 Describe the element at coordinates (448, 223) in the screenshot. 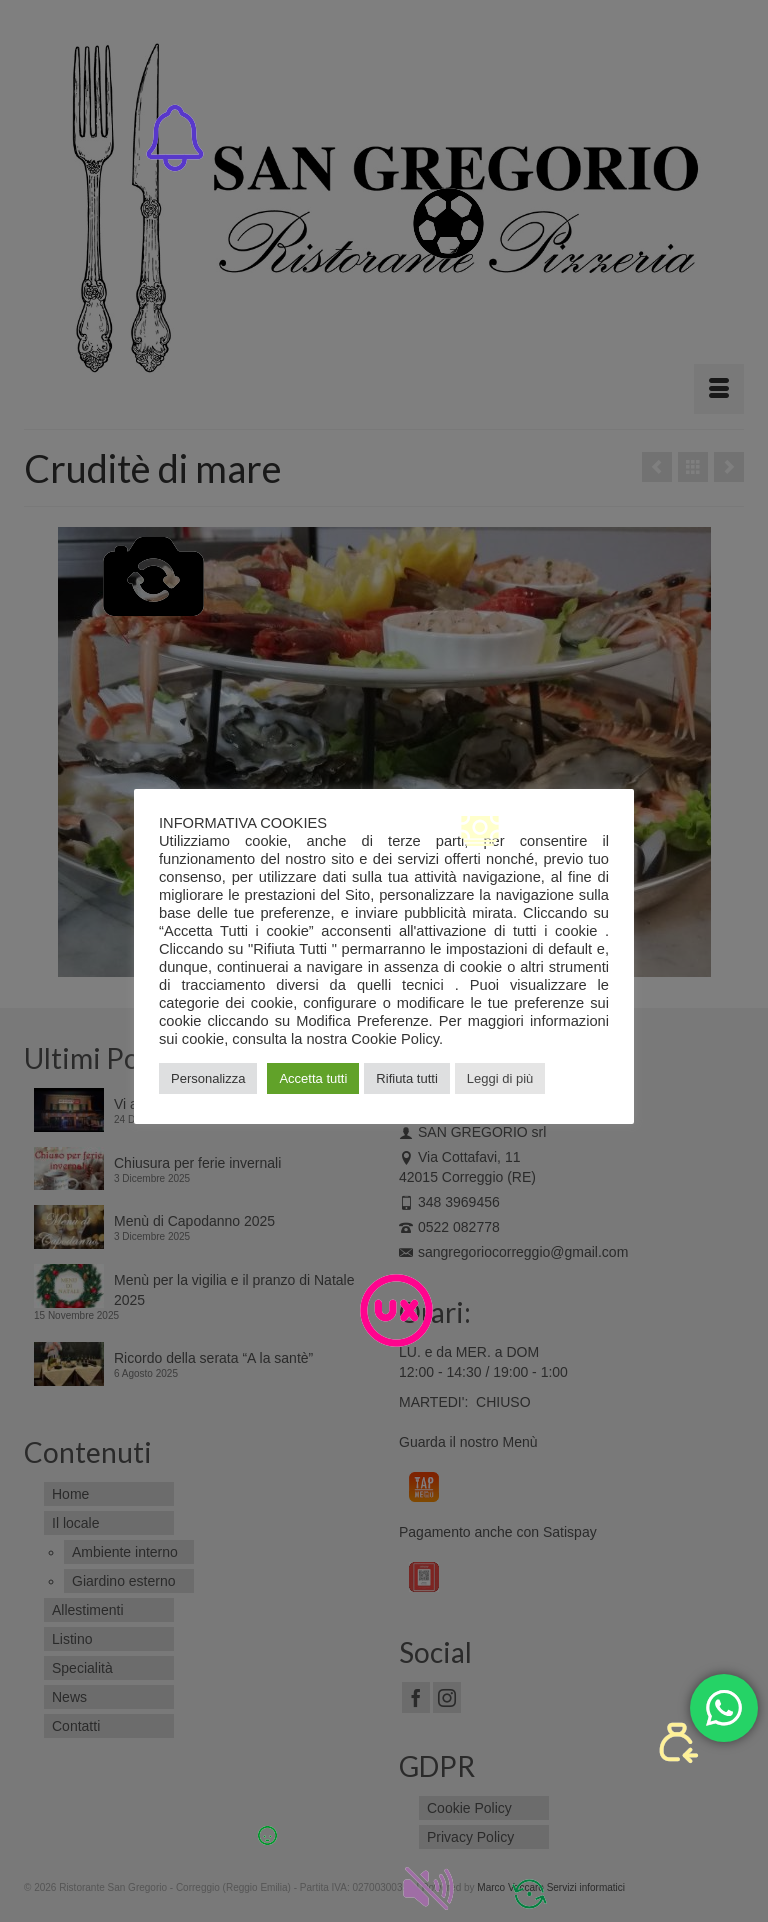

I see `view football or soccer content` at that location.